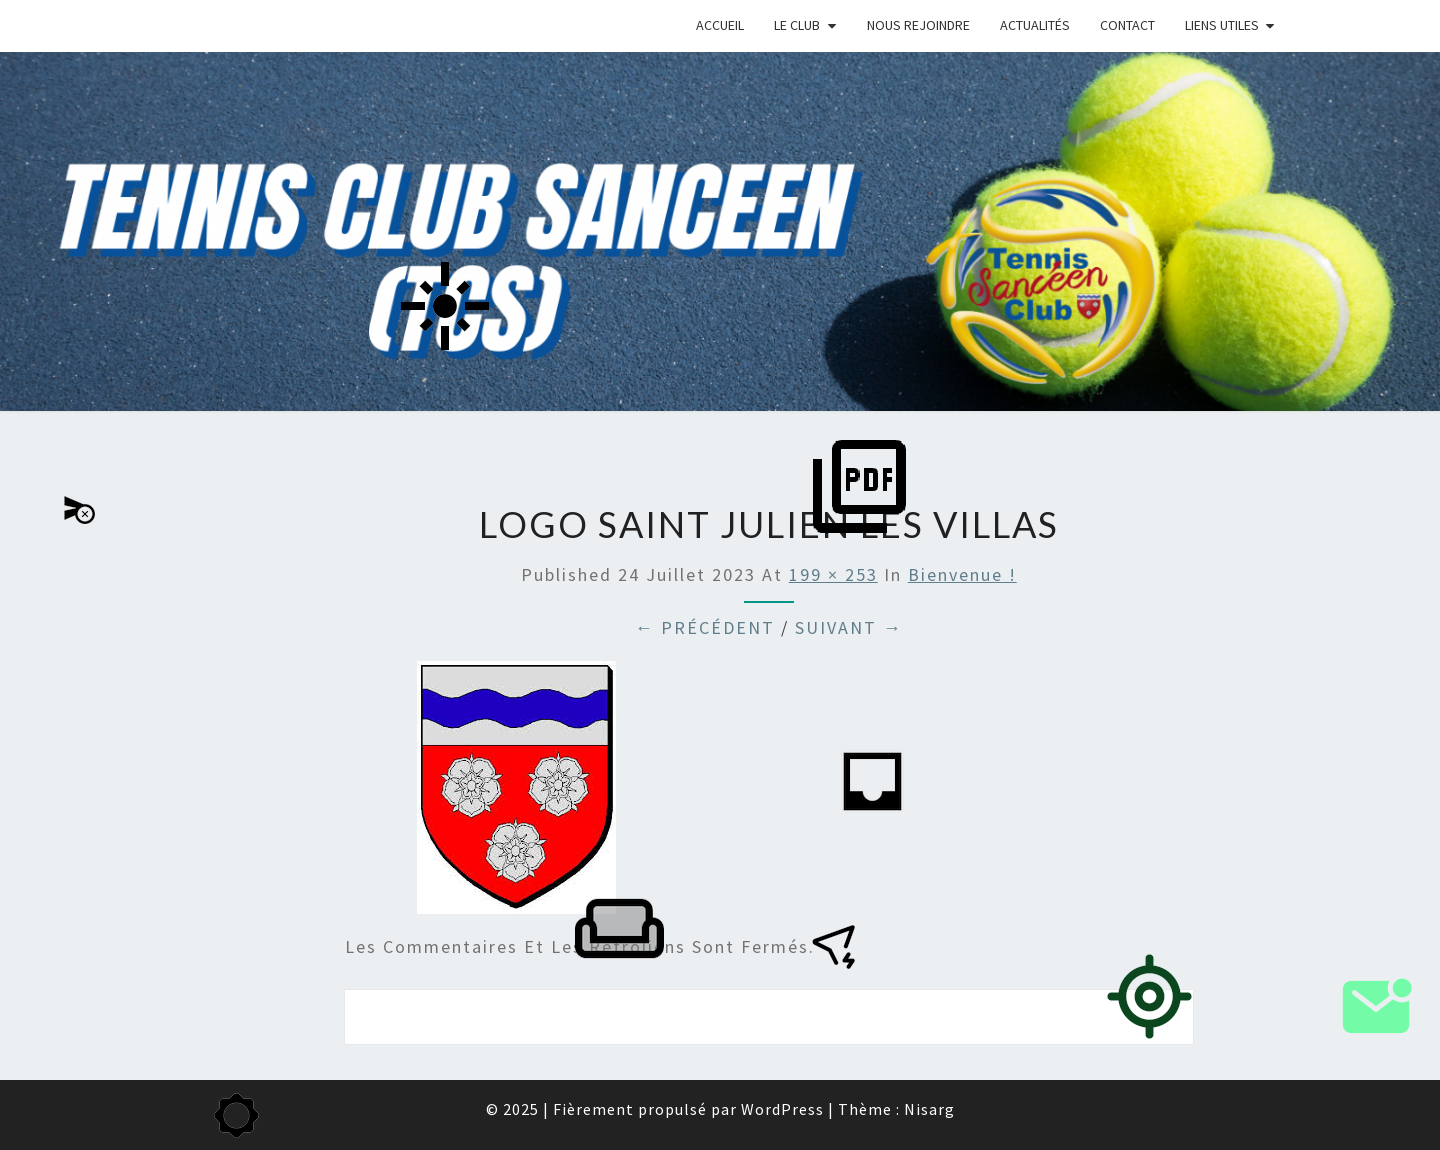 This screenshot has width=1440, height=1150. What do you see at coordinates (859, 486) in the screenshot?
I see `save or export as PDF` at bounding box center [859, 486].